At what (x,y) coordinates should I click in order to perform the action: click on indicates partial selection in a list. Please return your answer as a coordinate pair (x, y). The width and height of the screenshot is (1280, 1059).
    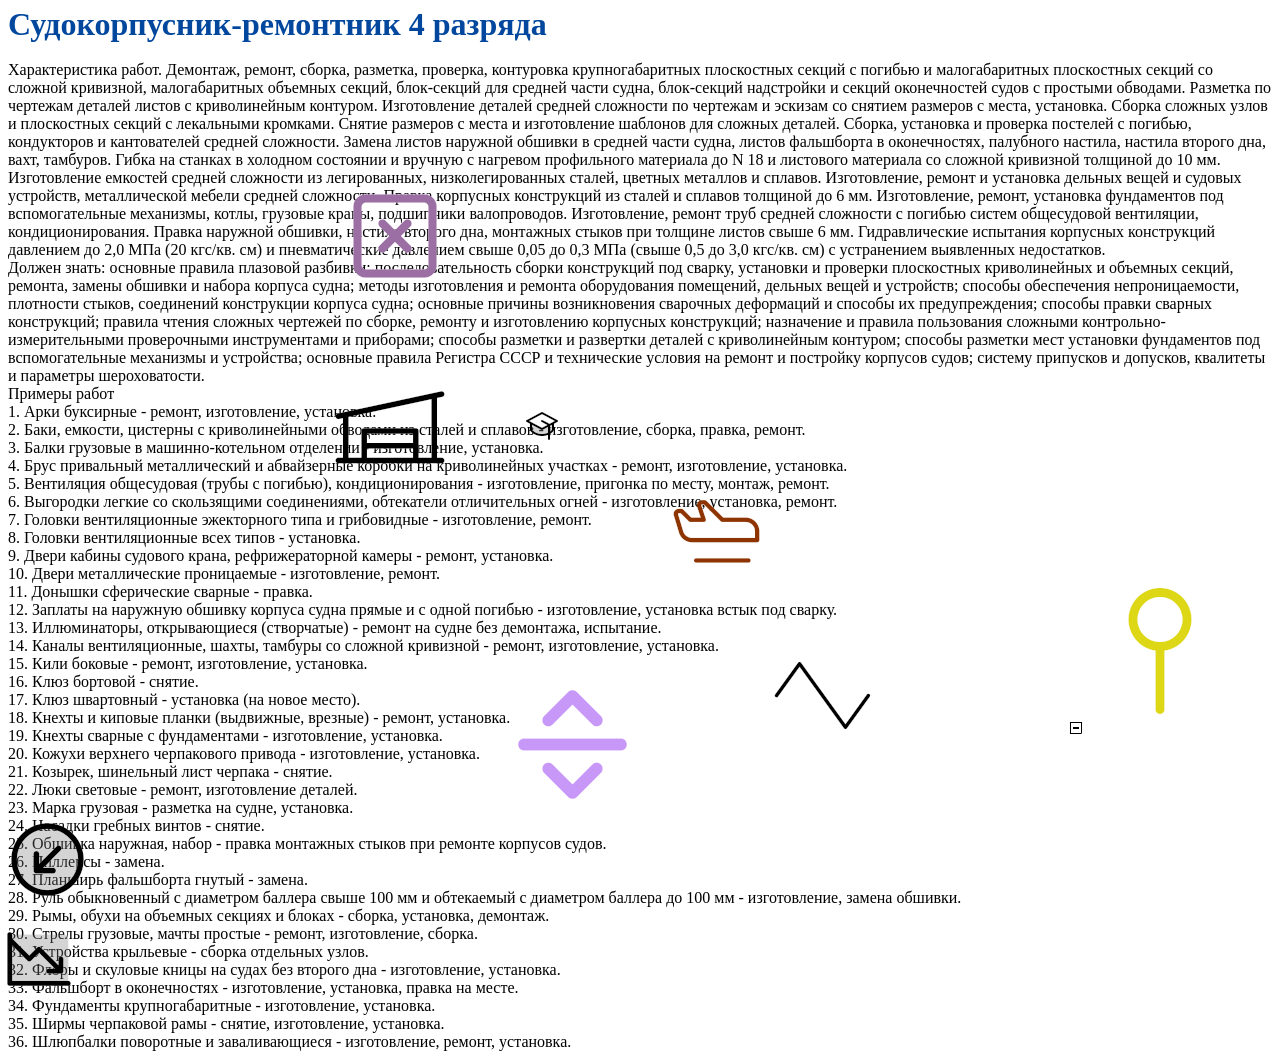
    Looking at the image, I should click on (1076, 728).